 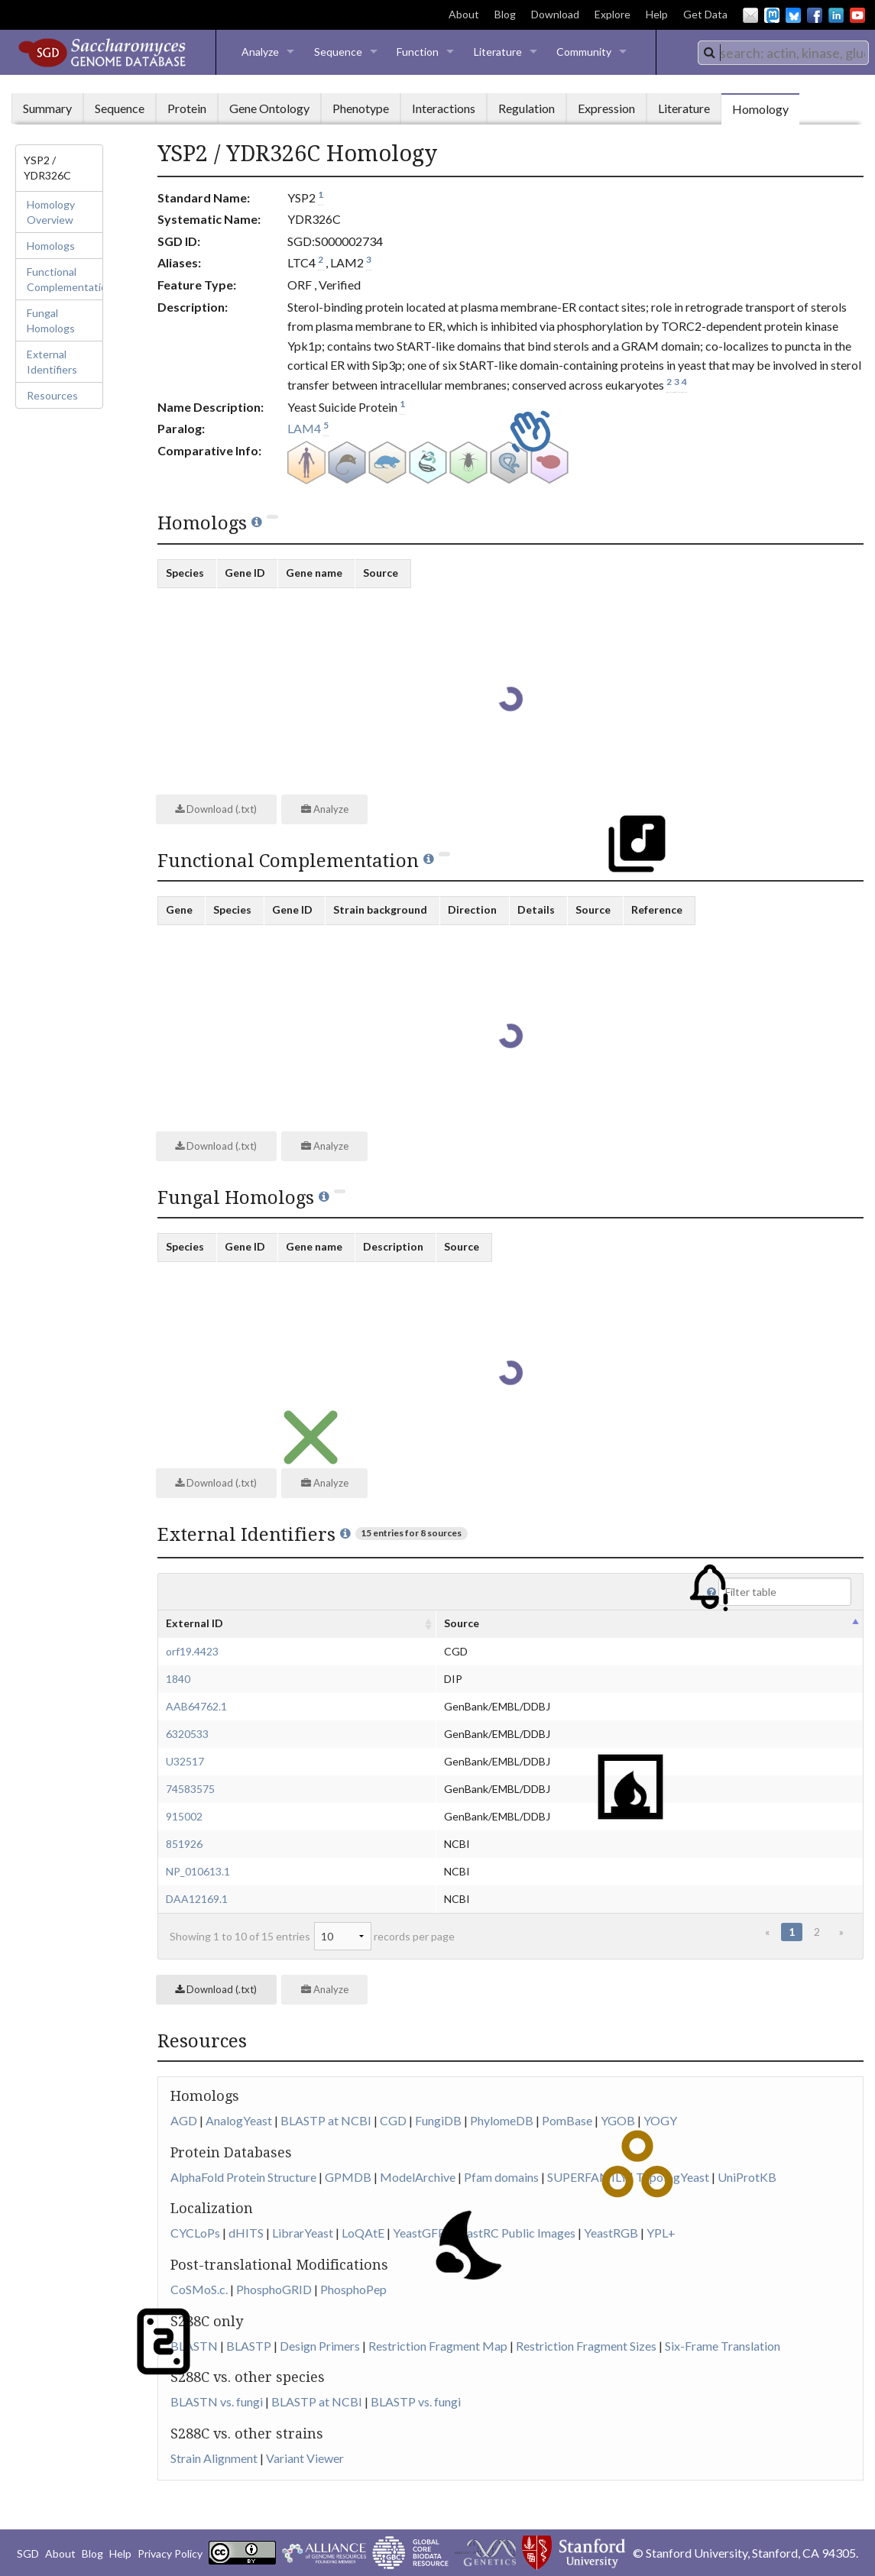 I want to click on toggle dark mode or night theme, so click(x=474, y=2244).